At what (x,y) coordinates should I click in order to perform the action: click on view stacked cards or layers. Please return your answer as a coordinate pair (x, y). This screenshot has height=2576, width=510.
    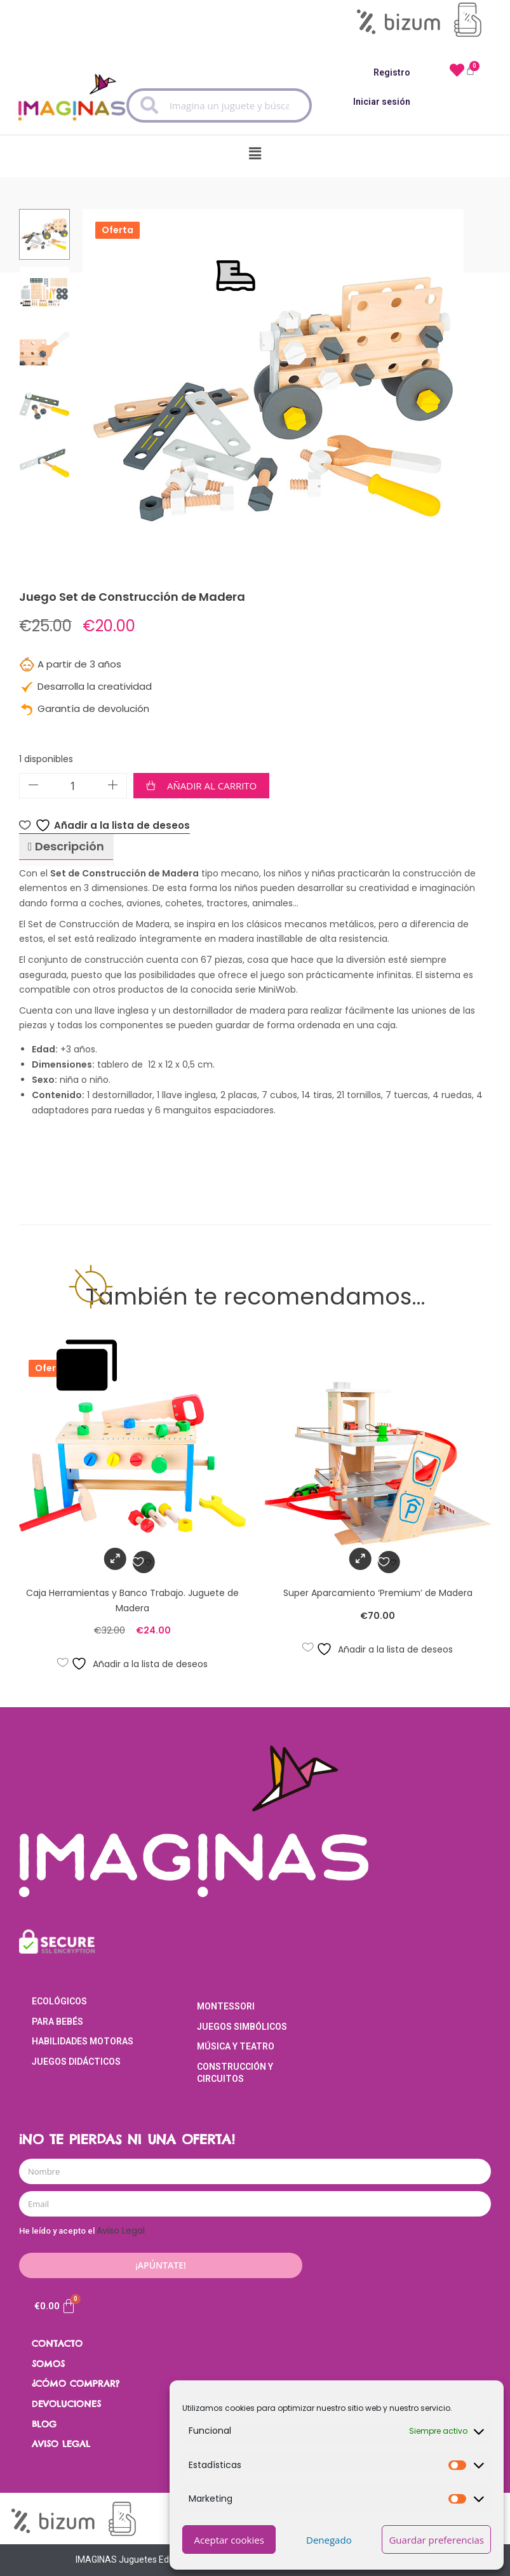
    Looking at the image, I should click on (86, 1365).